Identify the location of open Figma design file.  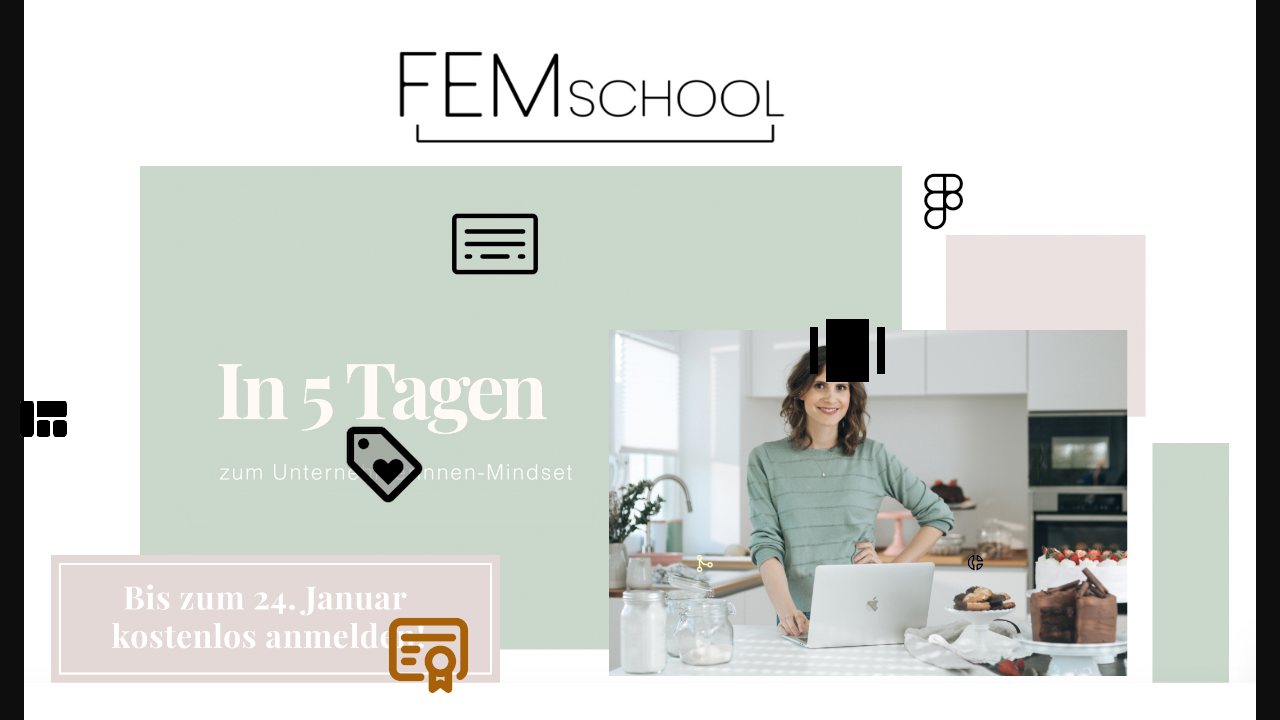
(942, 200).